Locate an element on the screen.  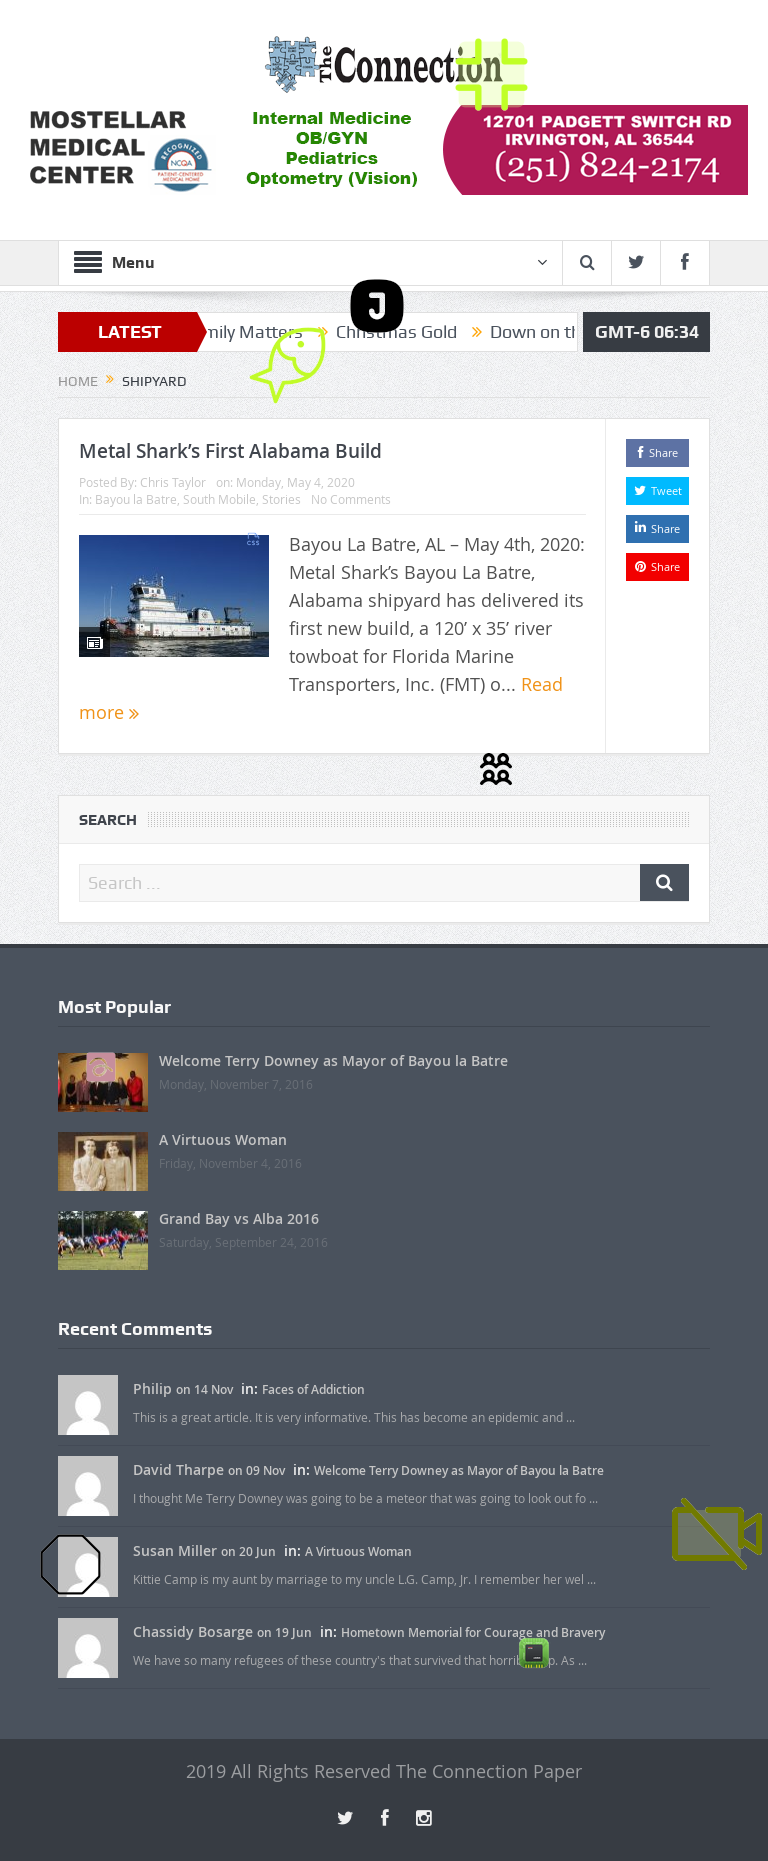
freehand drawing or sketch tool is located at coordinates (101, 1067).